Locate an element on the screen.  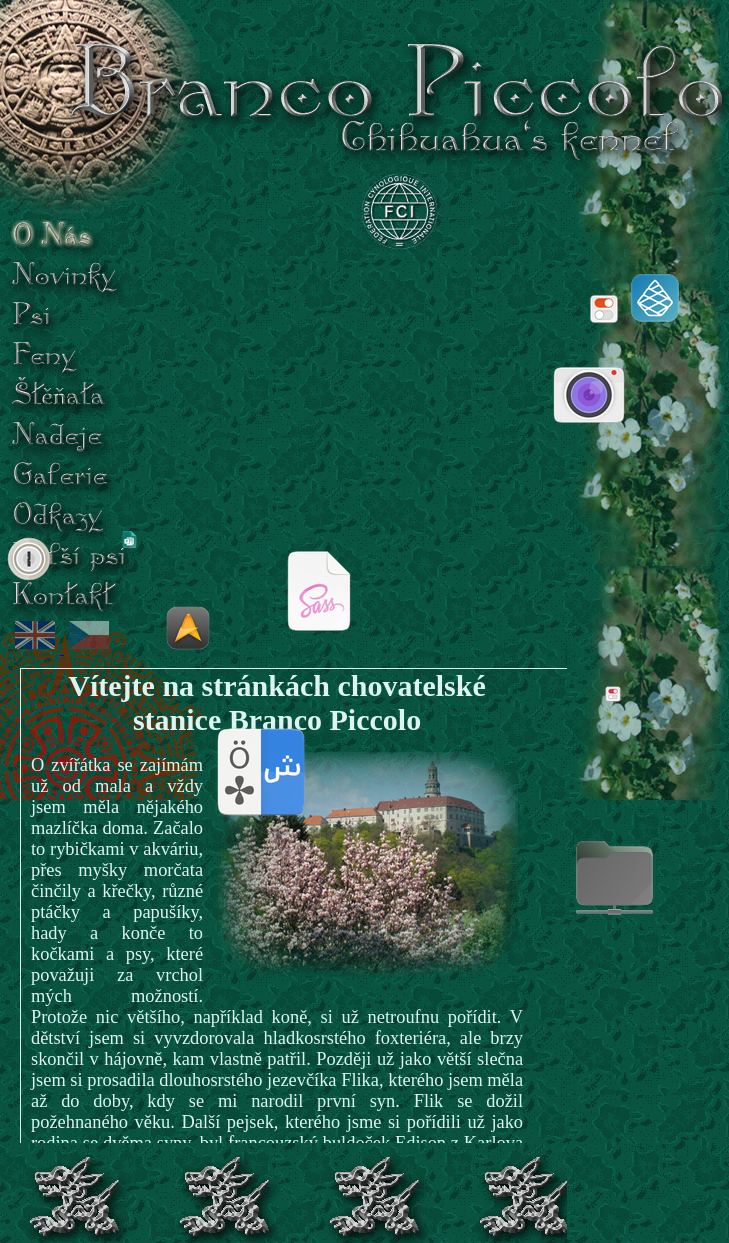
open Pinegrow web editor application is located at coordinates (655, 298).